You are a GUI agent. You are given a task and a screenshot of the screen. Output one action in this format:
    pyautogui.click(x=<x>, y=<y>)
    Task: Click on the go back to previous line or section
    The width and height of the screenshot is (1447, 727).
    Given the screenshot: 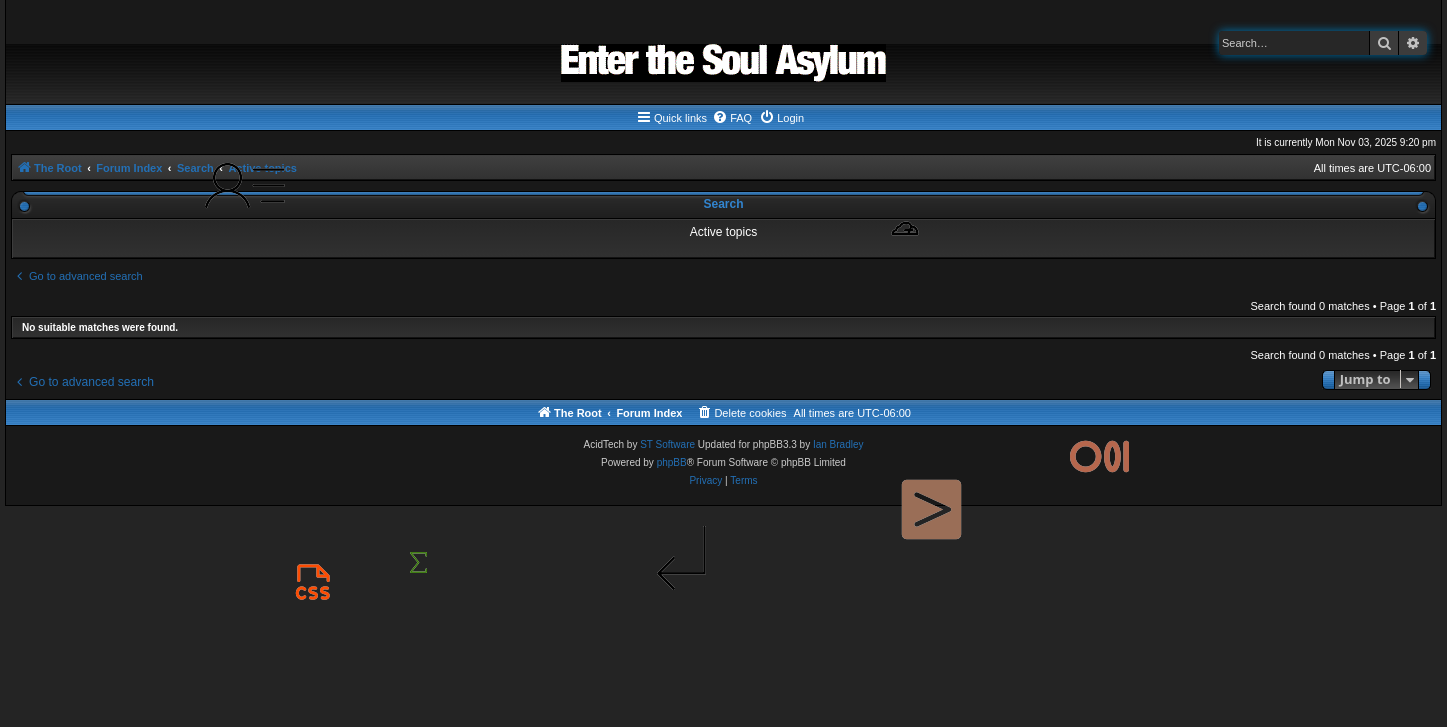 What is the action you would take?
    pyautogui.click(x=684, y=558)
    